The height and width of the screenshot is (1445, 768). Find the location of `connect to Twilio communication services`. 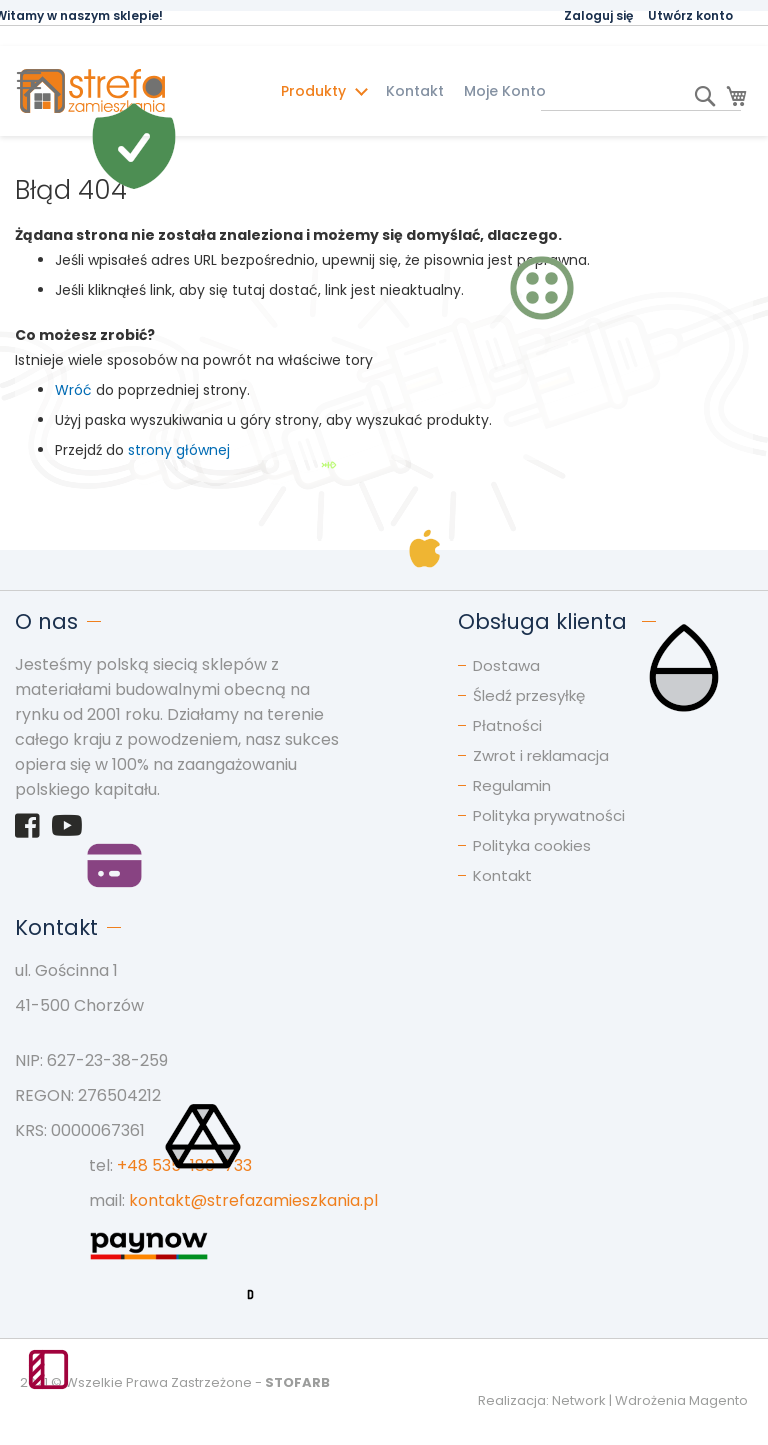

connect to Twilio communication services is located at coordinates (542, 288).